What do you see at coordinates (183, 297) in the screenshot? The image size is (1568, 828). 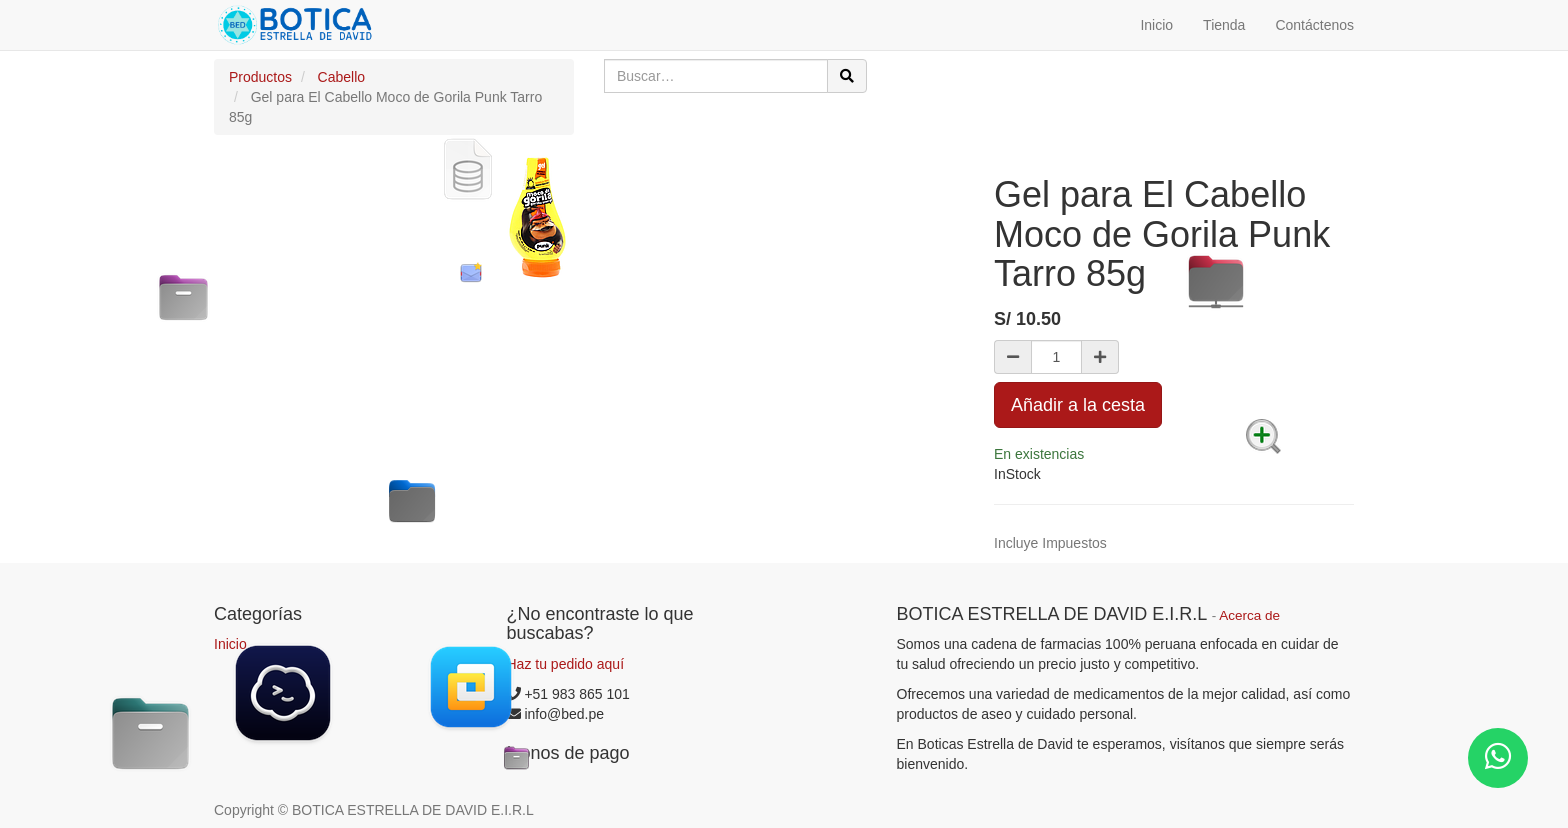 I see `open the nautilus file manager` at bounding box center [183, 297].